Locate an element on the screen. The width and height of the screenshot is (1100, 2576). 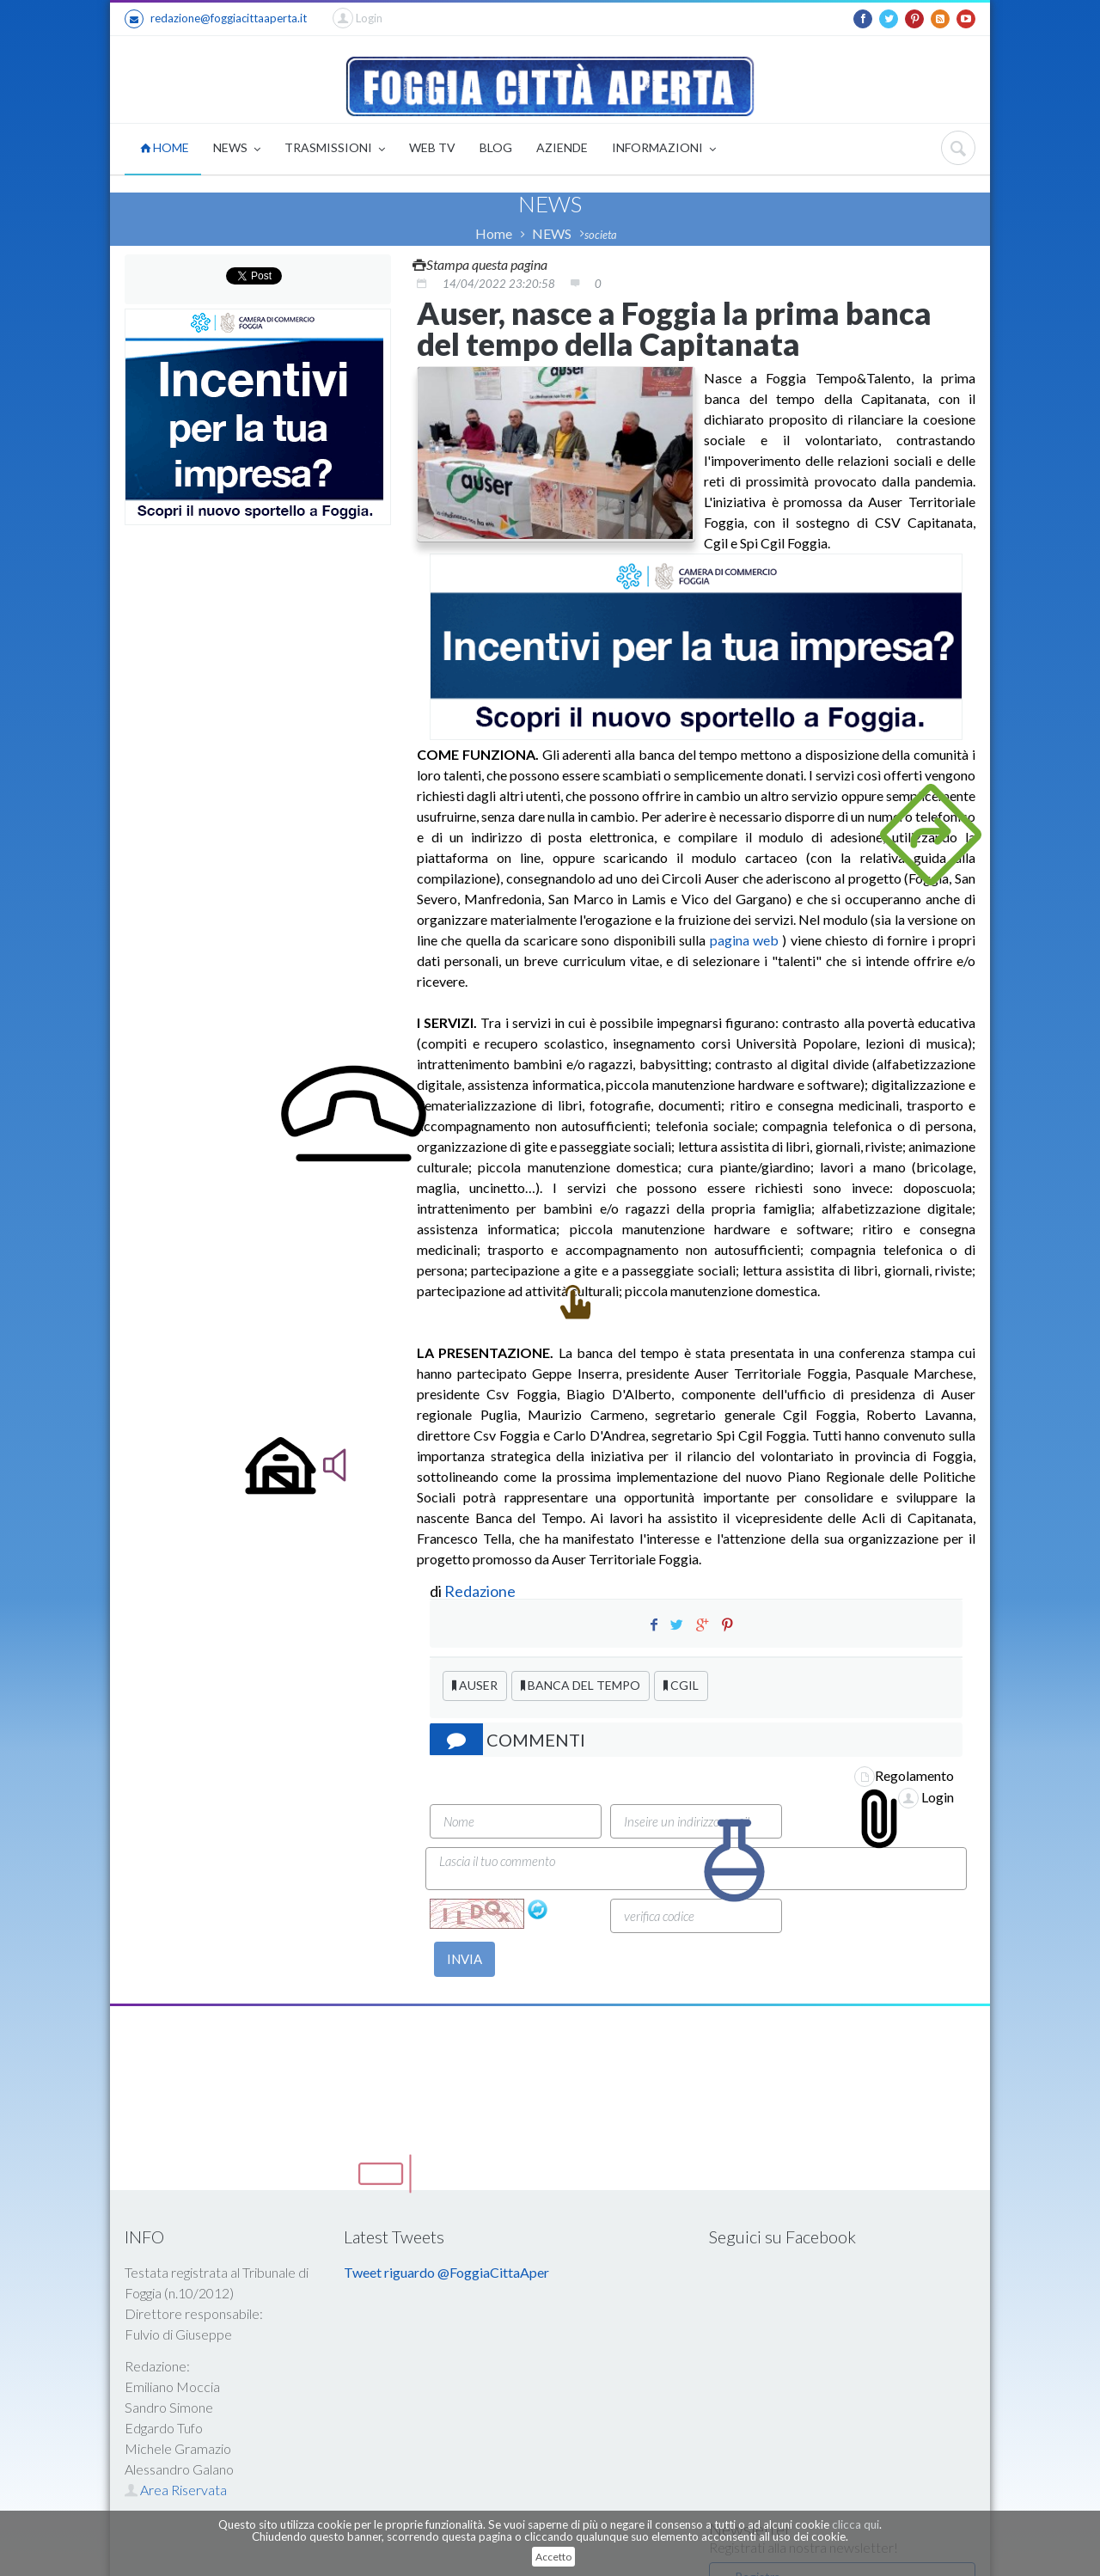
tap to interact with an element is located at coordinates (575, 1302).